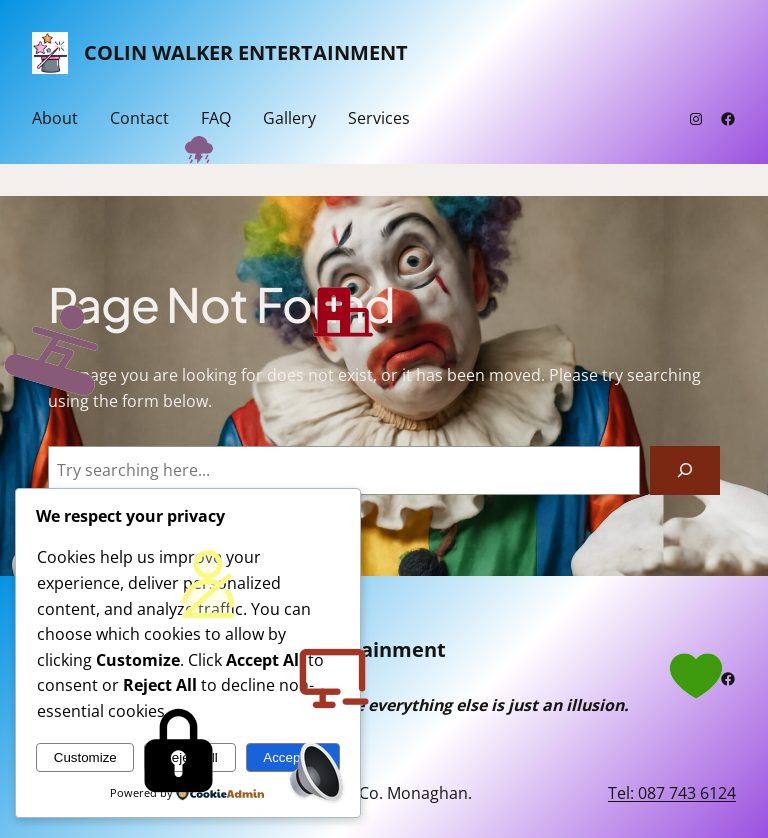  Describe the element at coordinates (178, 750) in the screenshot. I see `indicates a locked or private channel` at that location.